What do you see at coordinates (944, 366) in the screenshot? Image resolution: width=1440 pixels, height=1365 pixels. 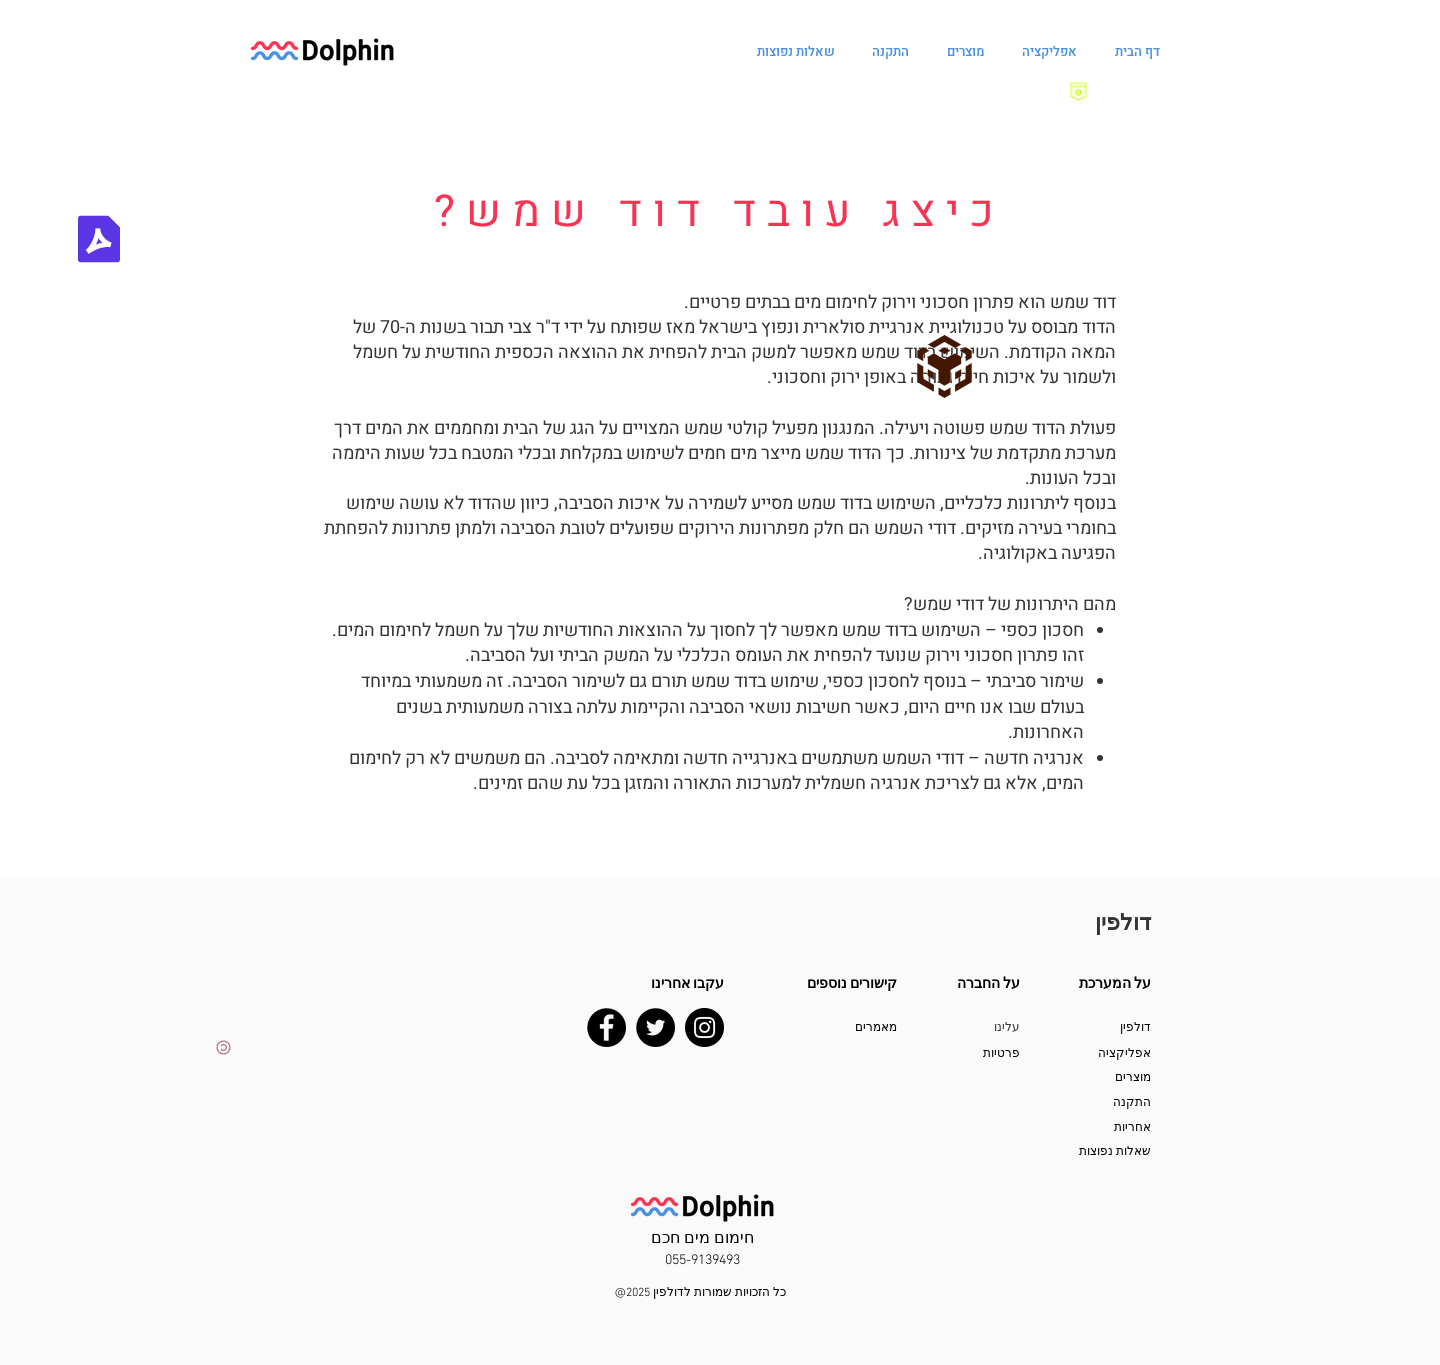 I see `binance coin (BNB) cryptocurrency logo` at bounding box center [944, 366].